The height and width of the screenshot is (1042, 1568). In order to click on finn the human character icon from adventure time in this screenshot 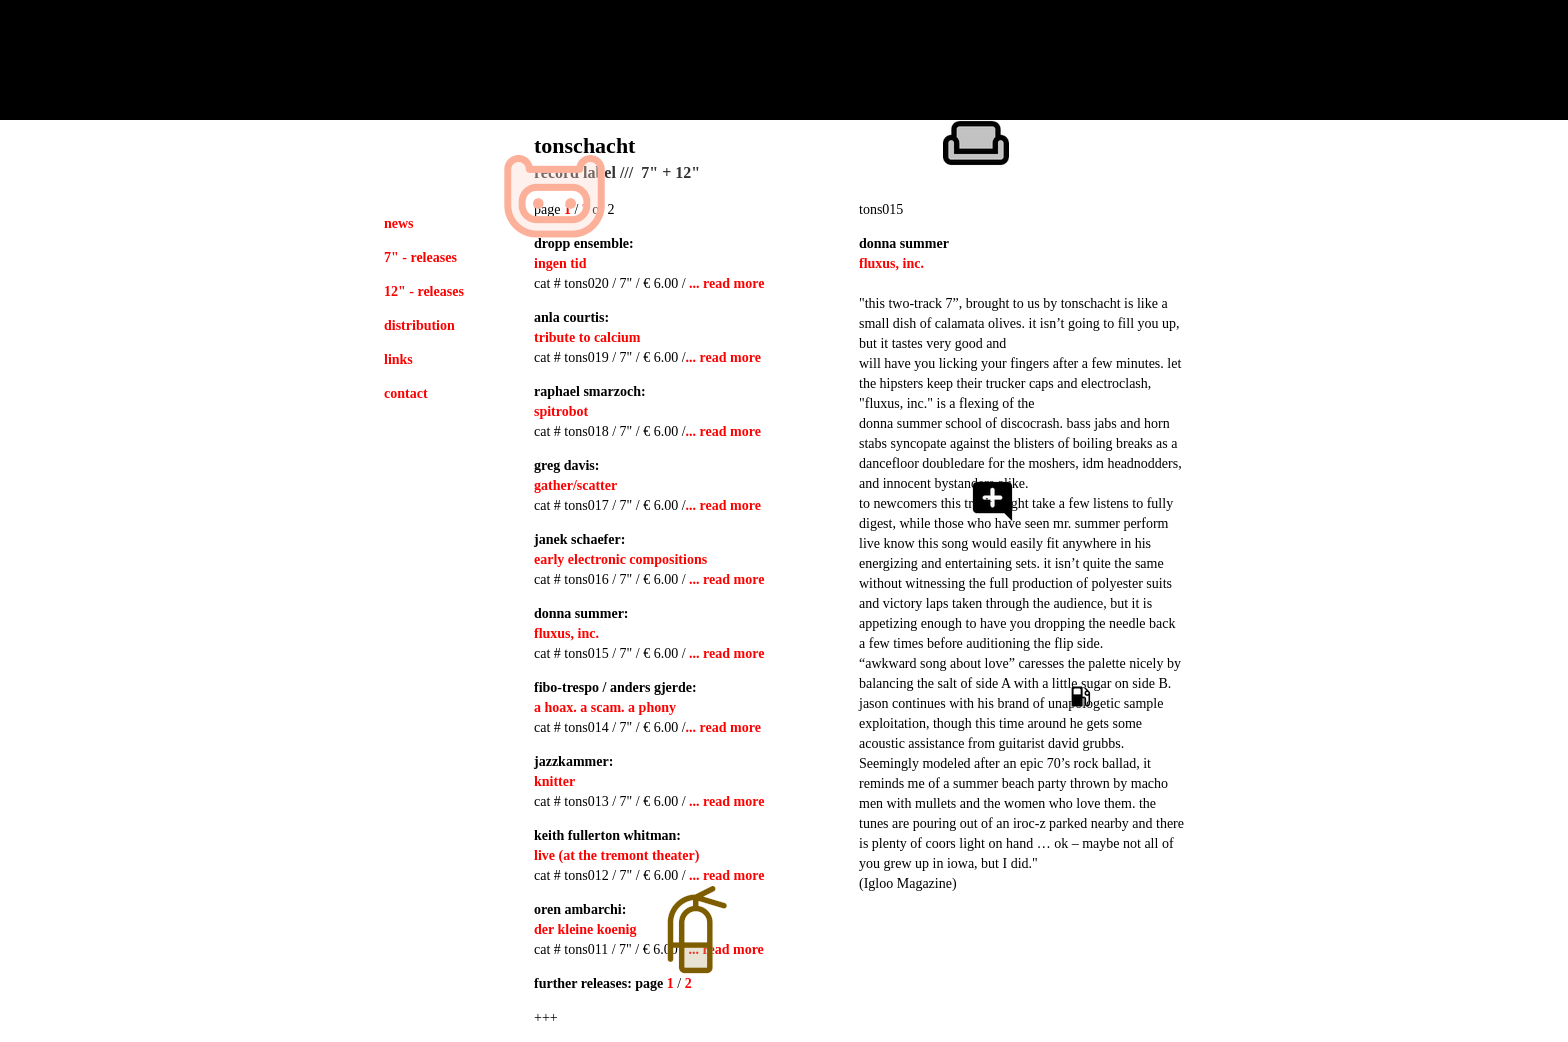, I will do `click(554, 194)`.